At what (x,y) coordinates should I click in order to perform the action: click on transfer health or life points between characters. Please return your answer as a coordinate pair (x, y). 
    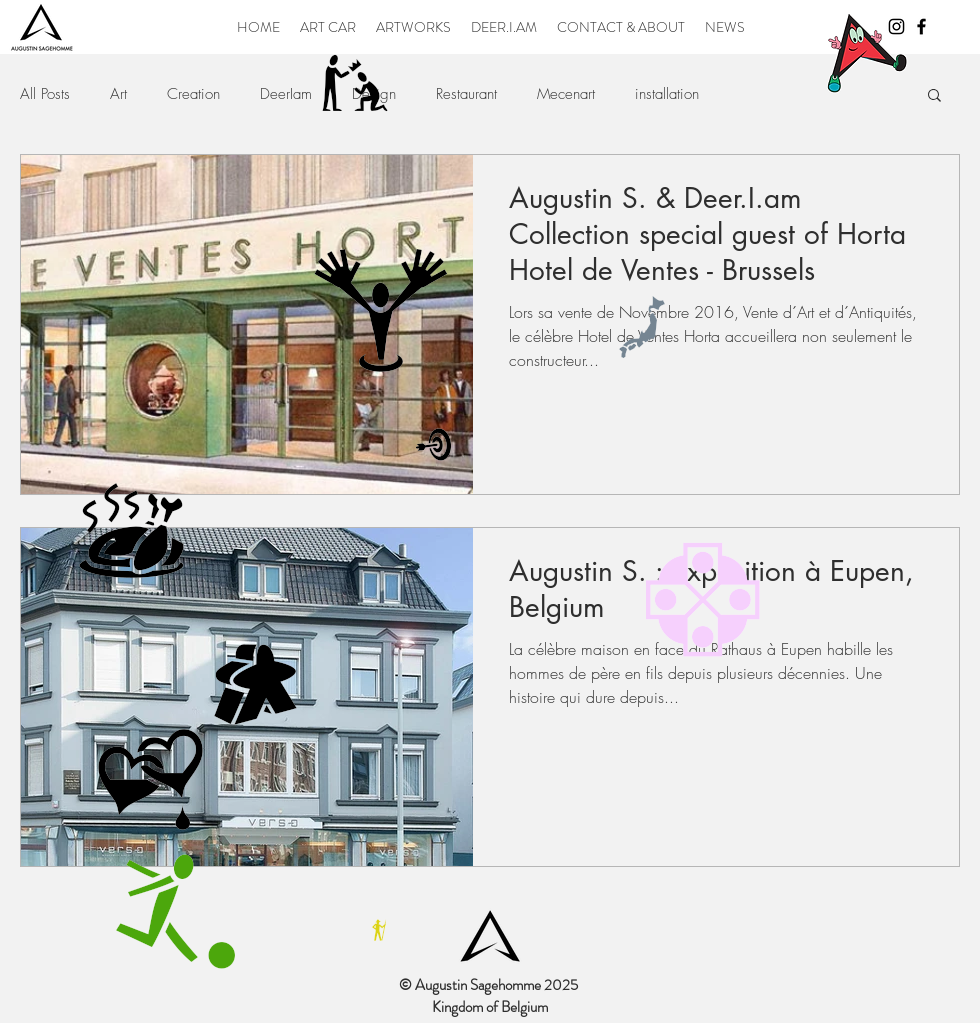
    Looking at the image, I should click on (151, 777).